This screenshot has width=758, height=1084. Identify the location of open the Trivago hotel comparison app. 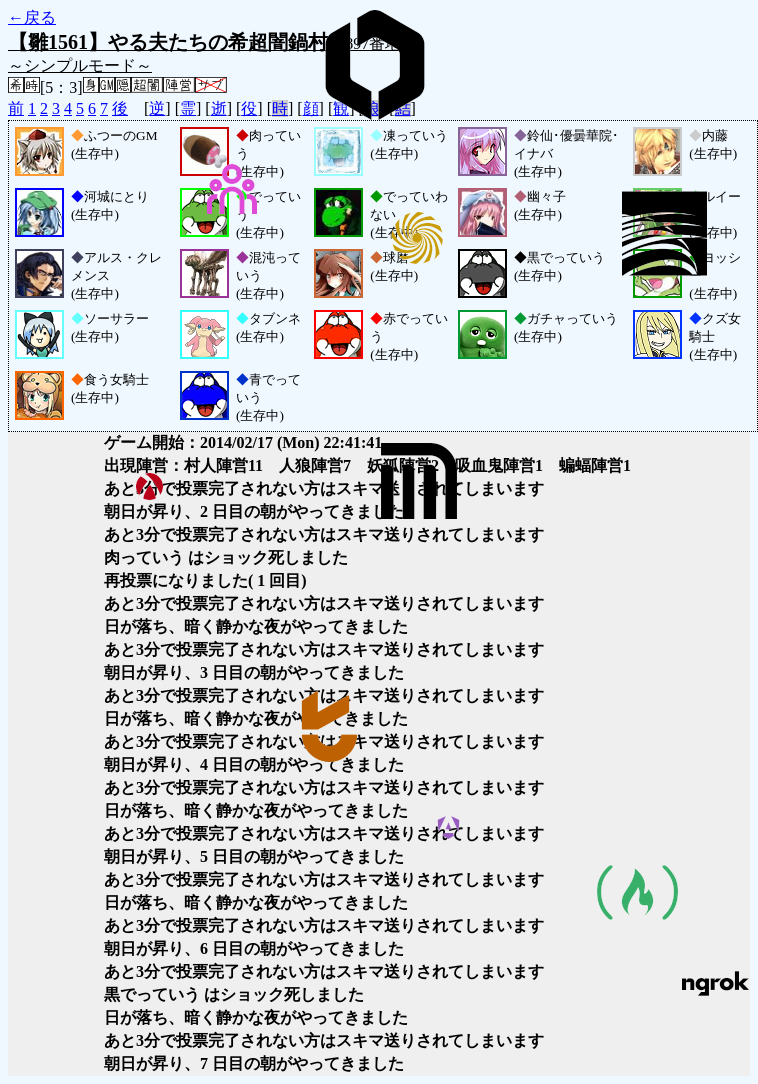
(329, 726).